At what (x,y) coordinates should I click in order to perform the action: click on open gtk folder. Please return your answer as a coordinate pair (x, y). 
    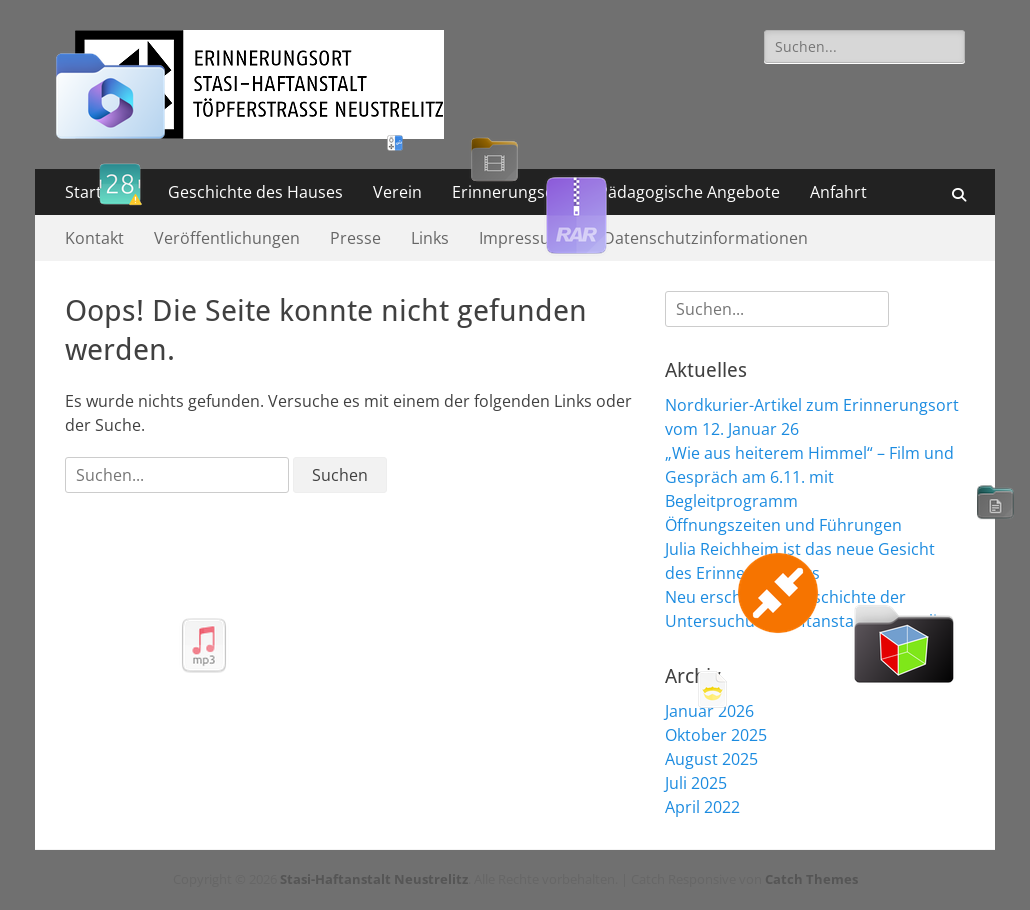
    Looking at the image, I should click on (903, 646).